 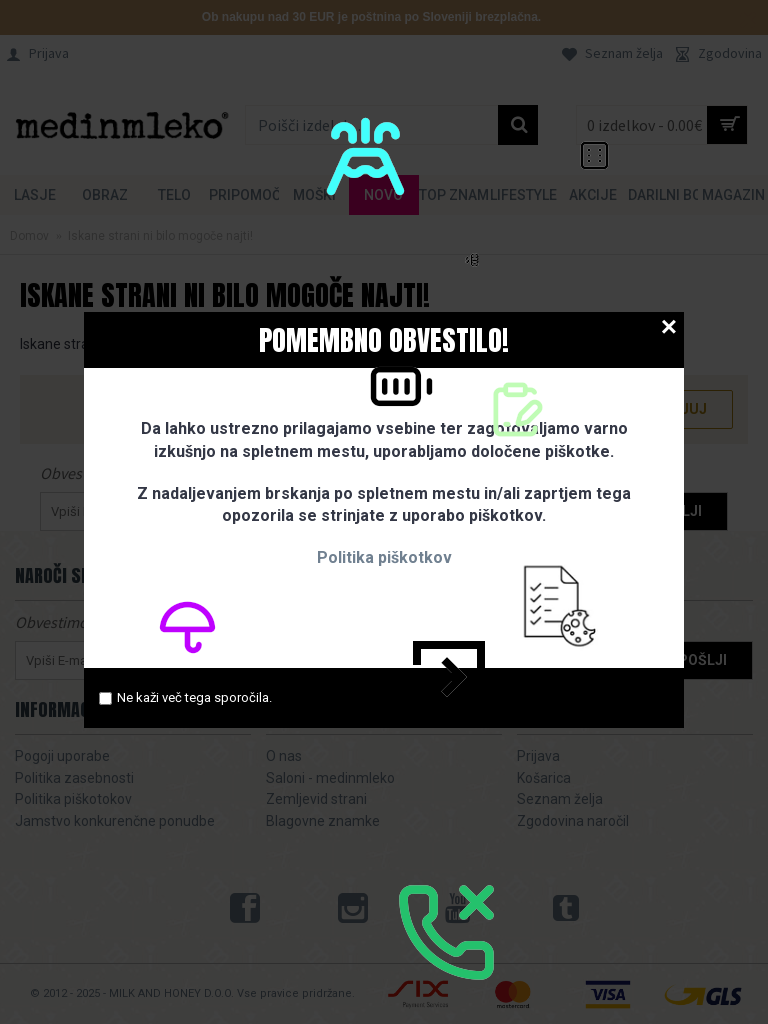 What do you see at coordinates (446, 932) in the screenshot?
I see `indicates a missed phone call` at bounding box center [446, 932].